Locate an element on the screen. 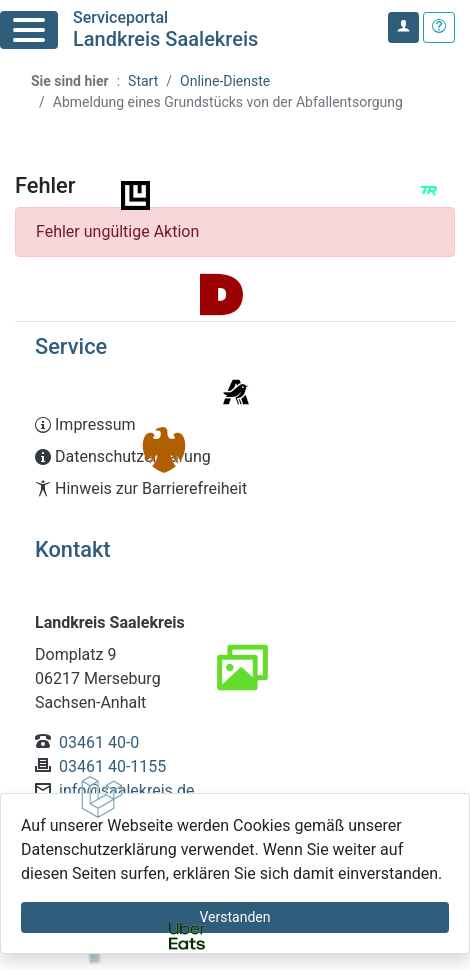 The height and width of the screenshot is (970, 470). view multiple images or photo gallery is located at coordinates (242, 667).